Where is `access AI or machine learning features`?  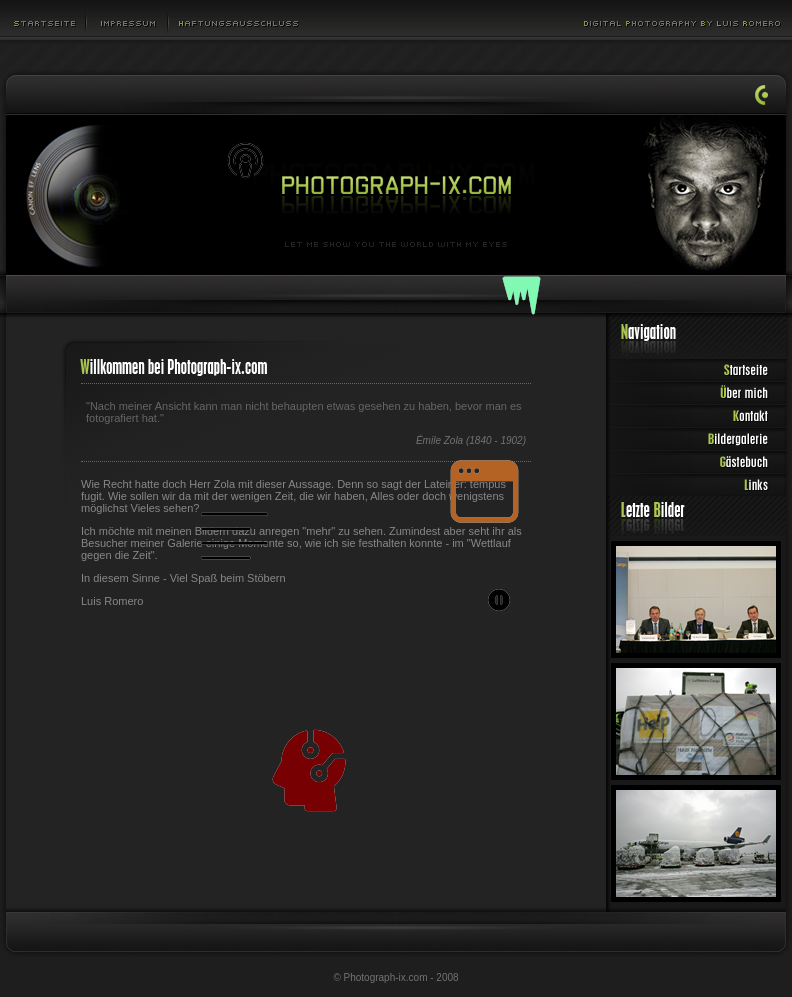 access AI or machine learning features is located at coordinates (310, 770).